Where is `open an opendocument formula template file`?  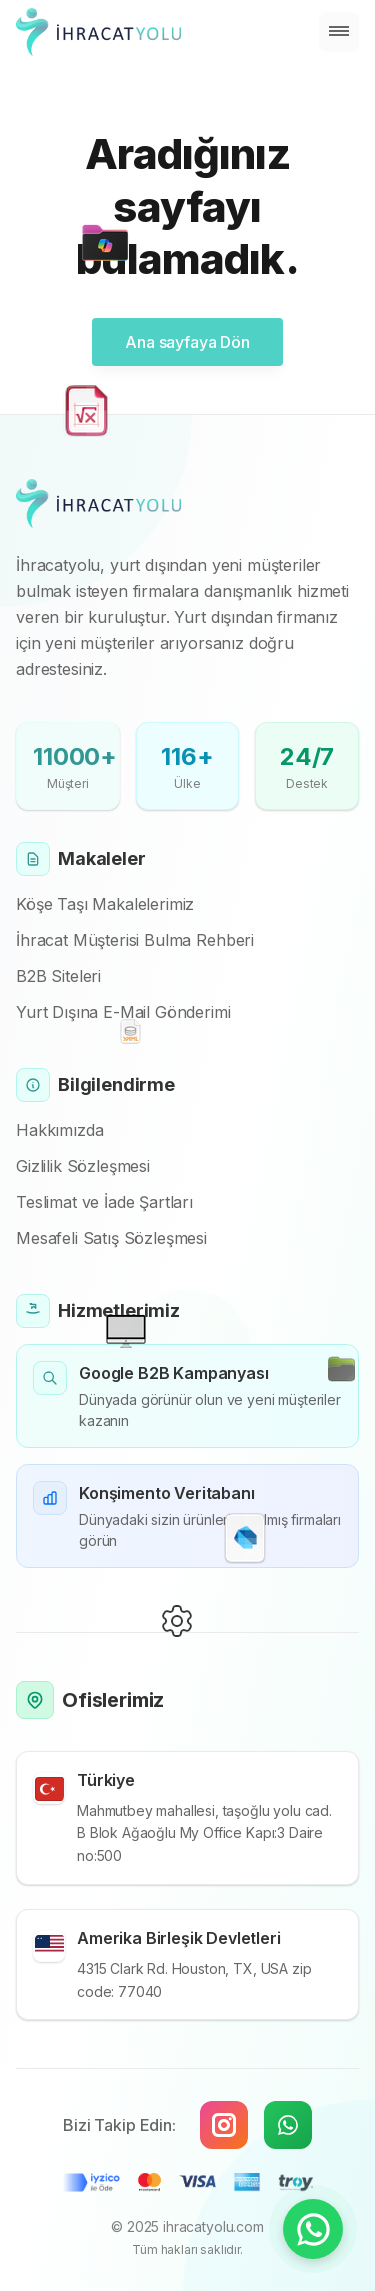 open an opendocument formula template file is located at coordinates (86, 410).